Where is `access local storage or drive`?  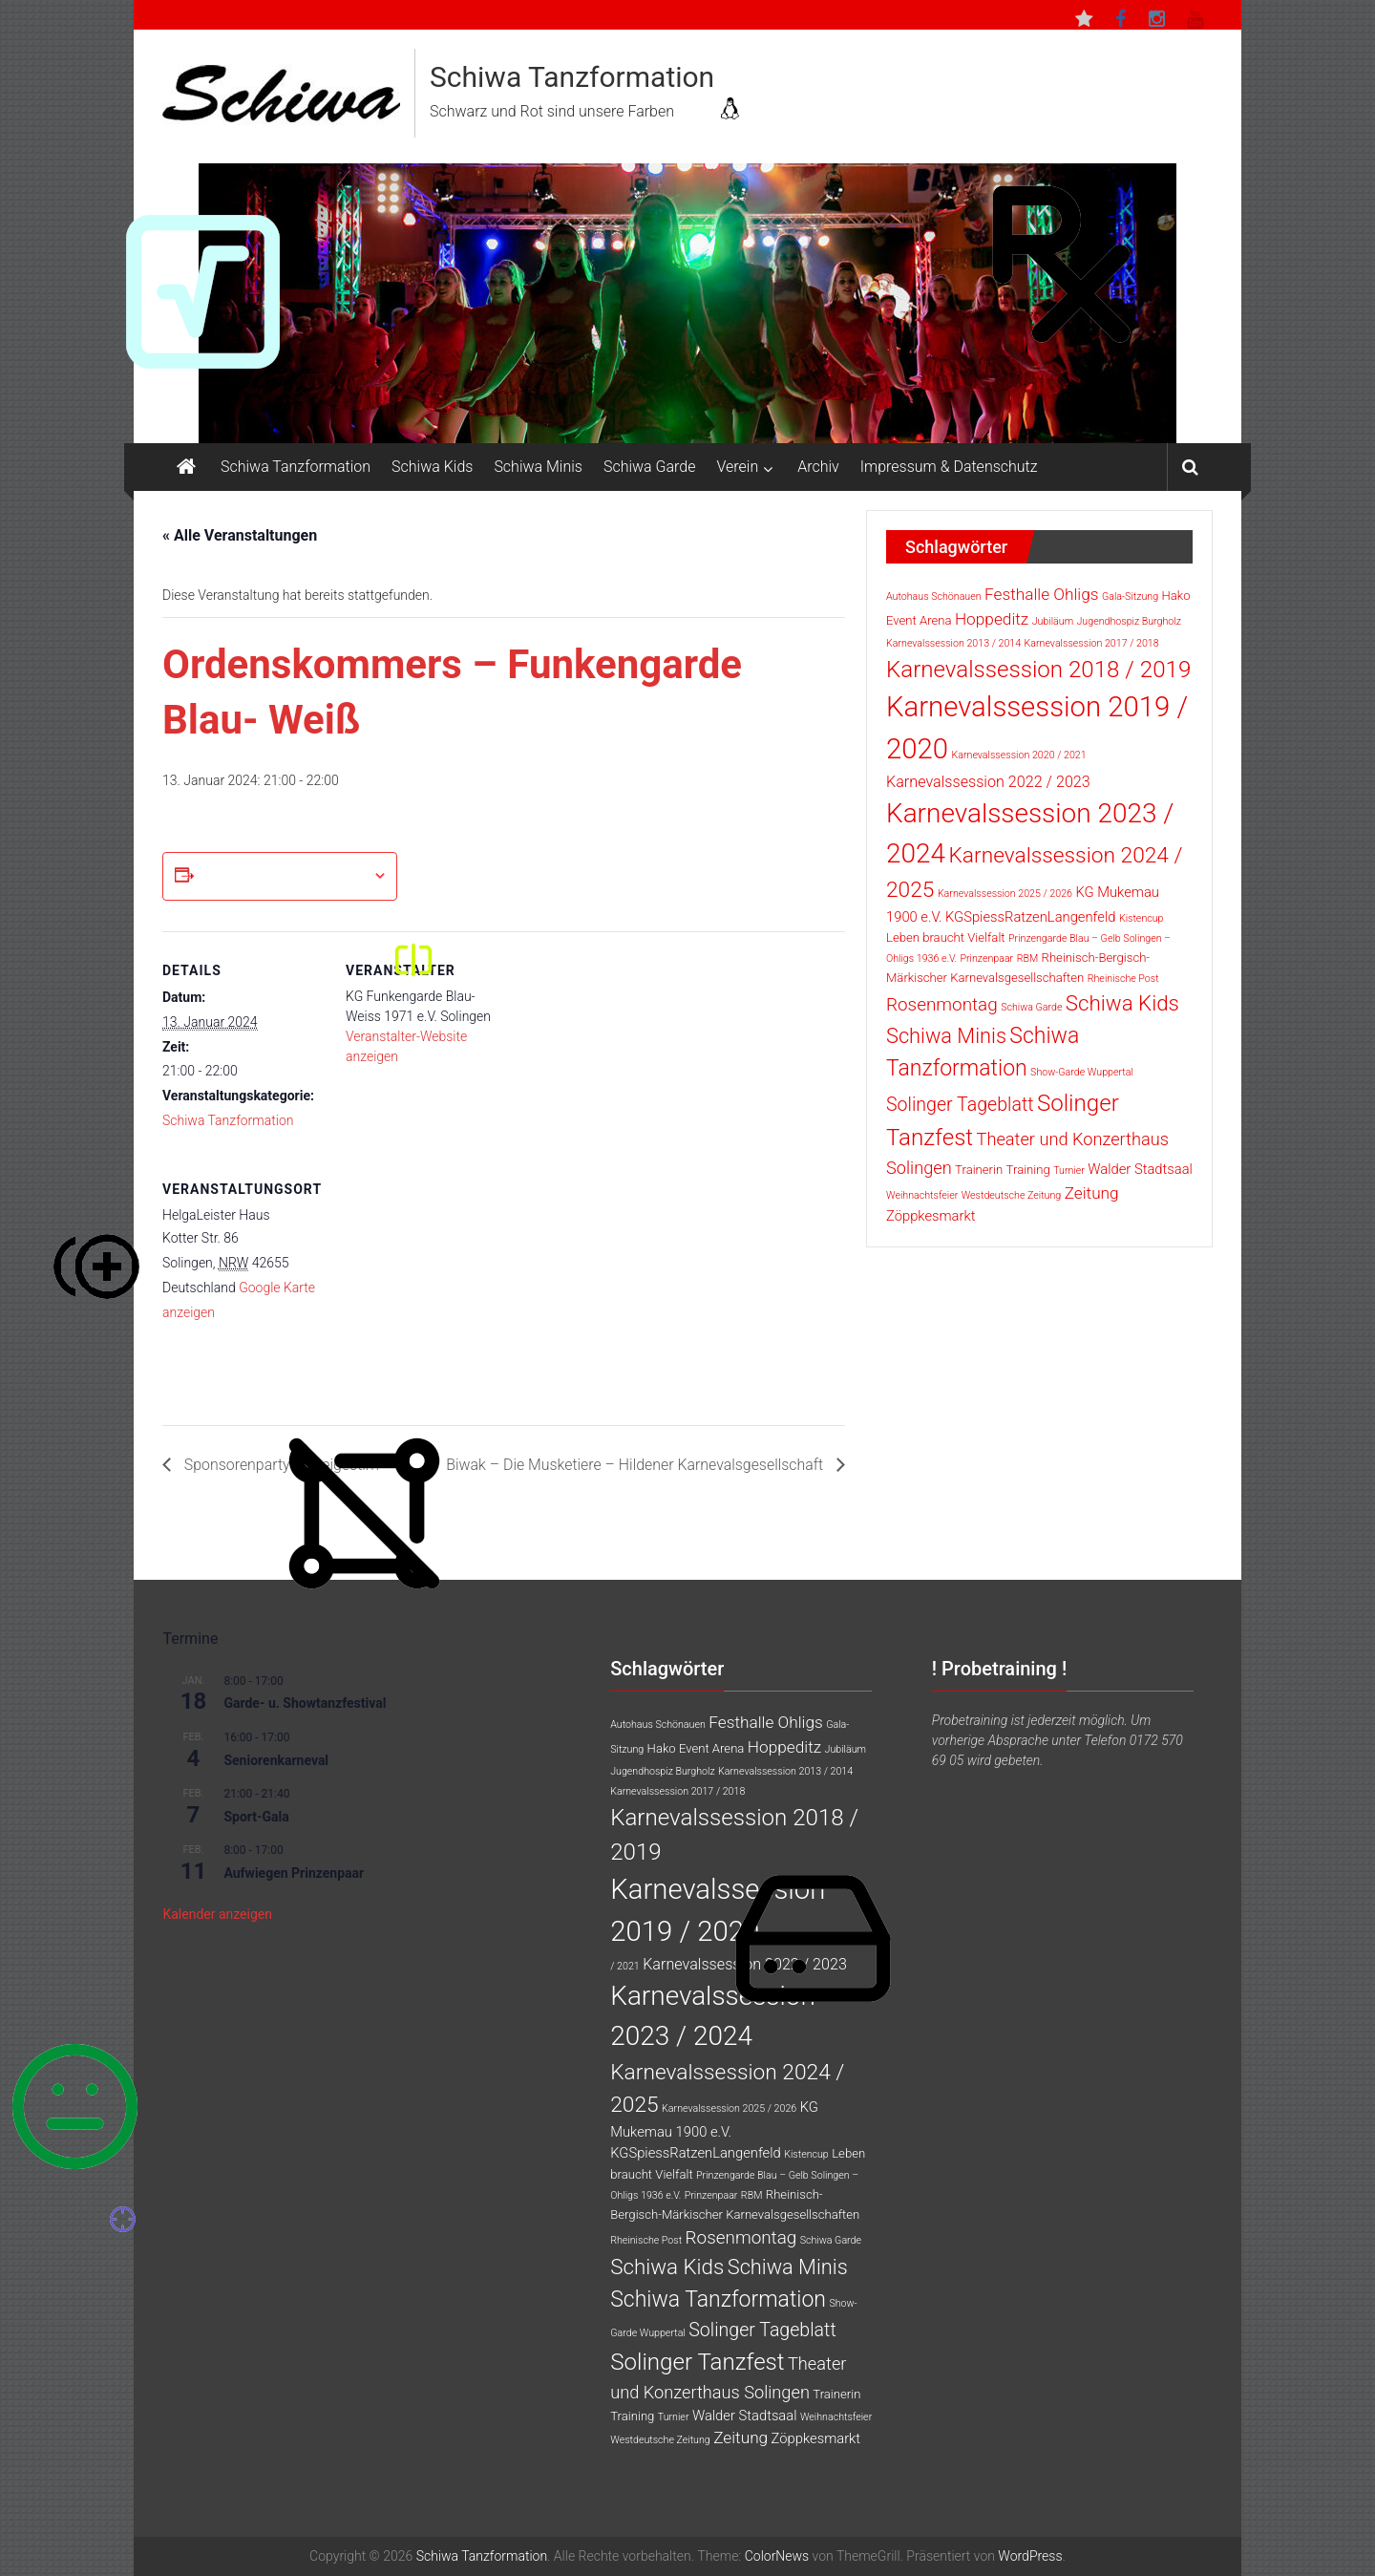 access local storage or drive is located at coordinates (813, 1938).